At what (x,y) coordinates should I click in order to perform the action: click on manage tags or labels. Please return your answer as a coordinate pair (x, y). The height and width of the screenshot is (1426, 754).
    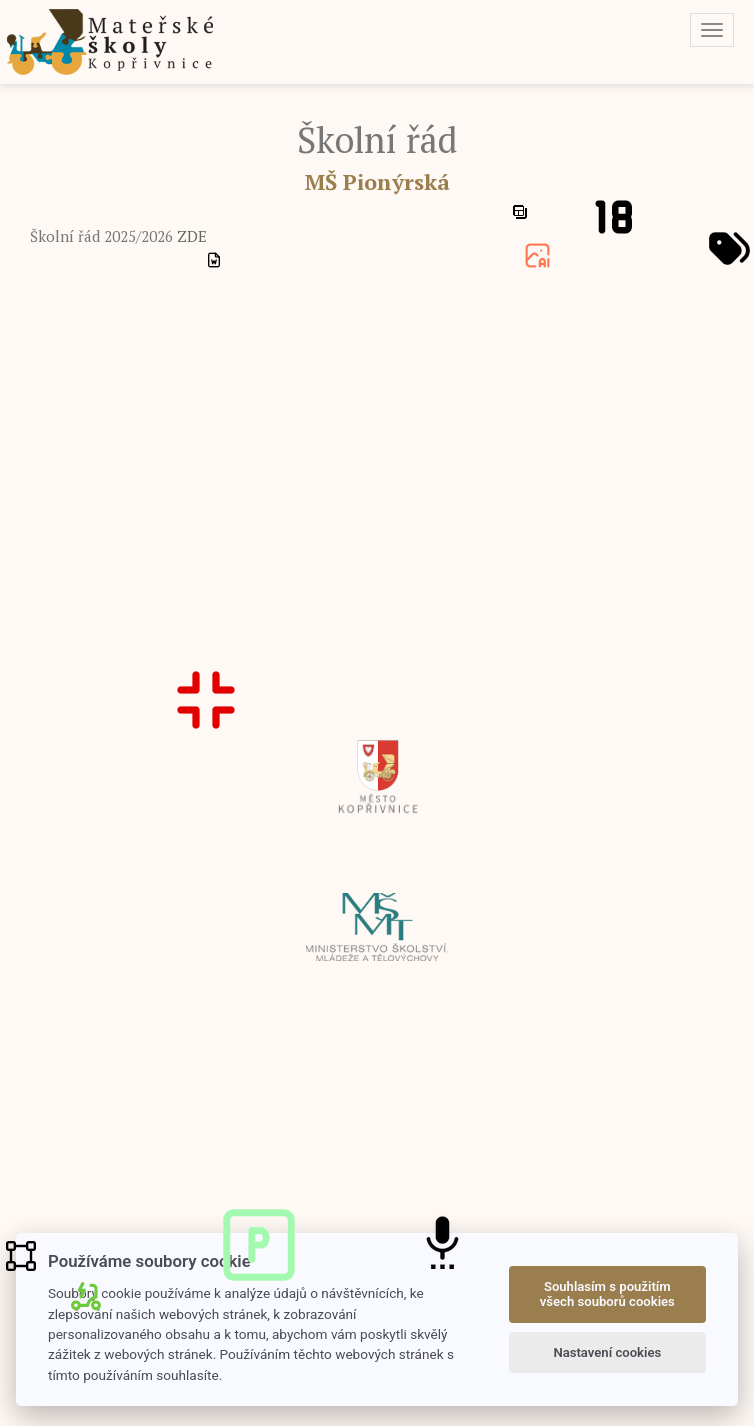
    Looking at the image, I should click on (729, 246).